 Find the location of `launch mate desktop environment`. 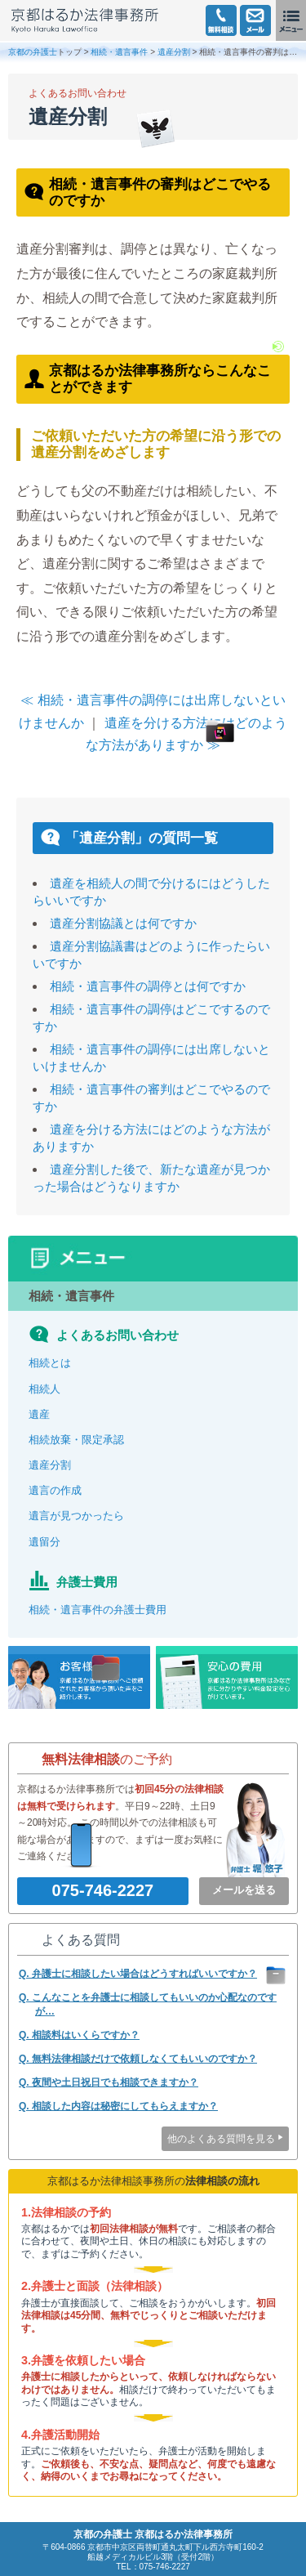

launch mate desktop environment is located at coordinates (278, 347).